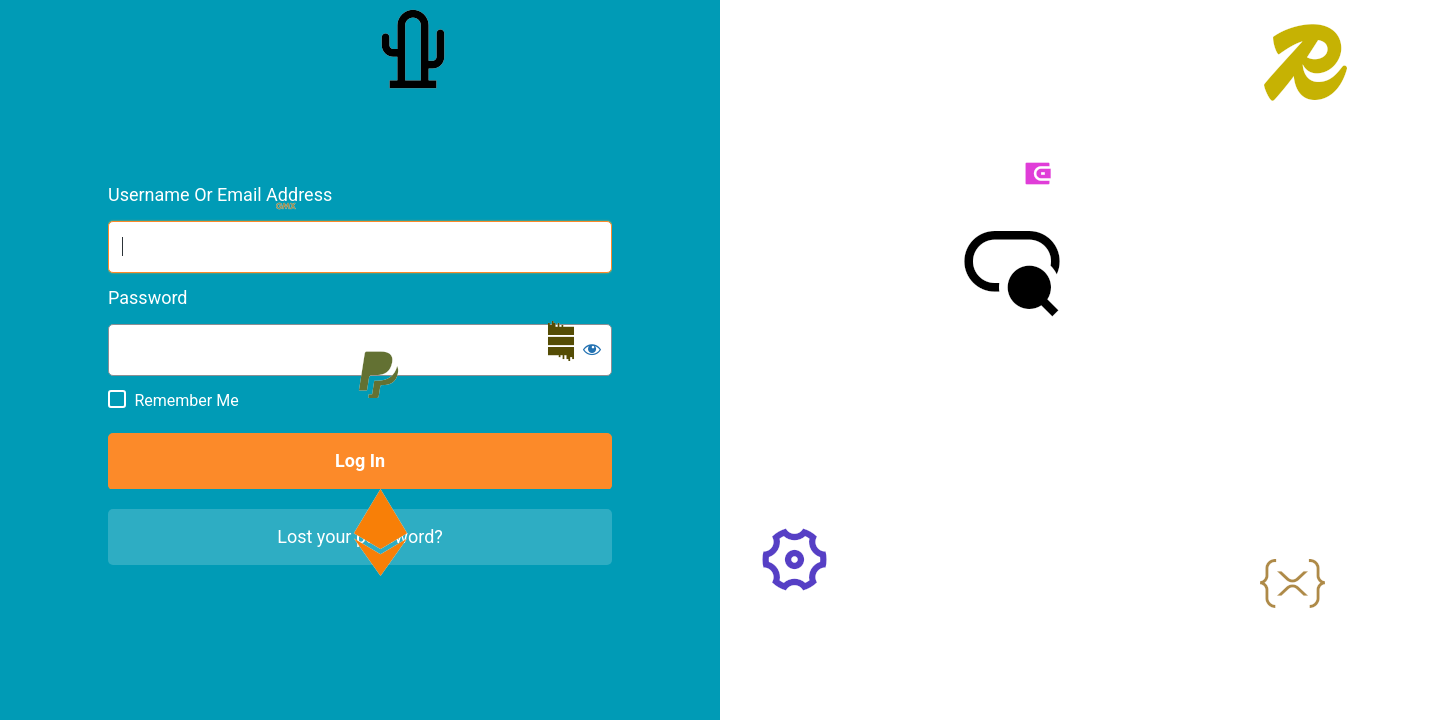  Describe the element at coordinates (1305, 62) in the screenshot. I see `Redis database service logo` at that location.